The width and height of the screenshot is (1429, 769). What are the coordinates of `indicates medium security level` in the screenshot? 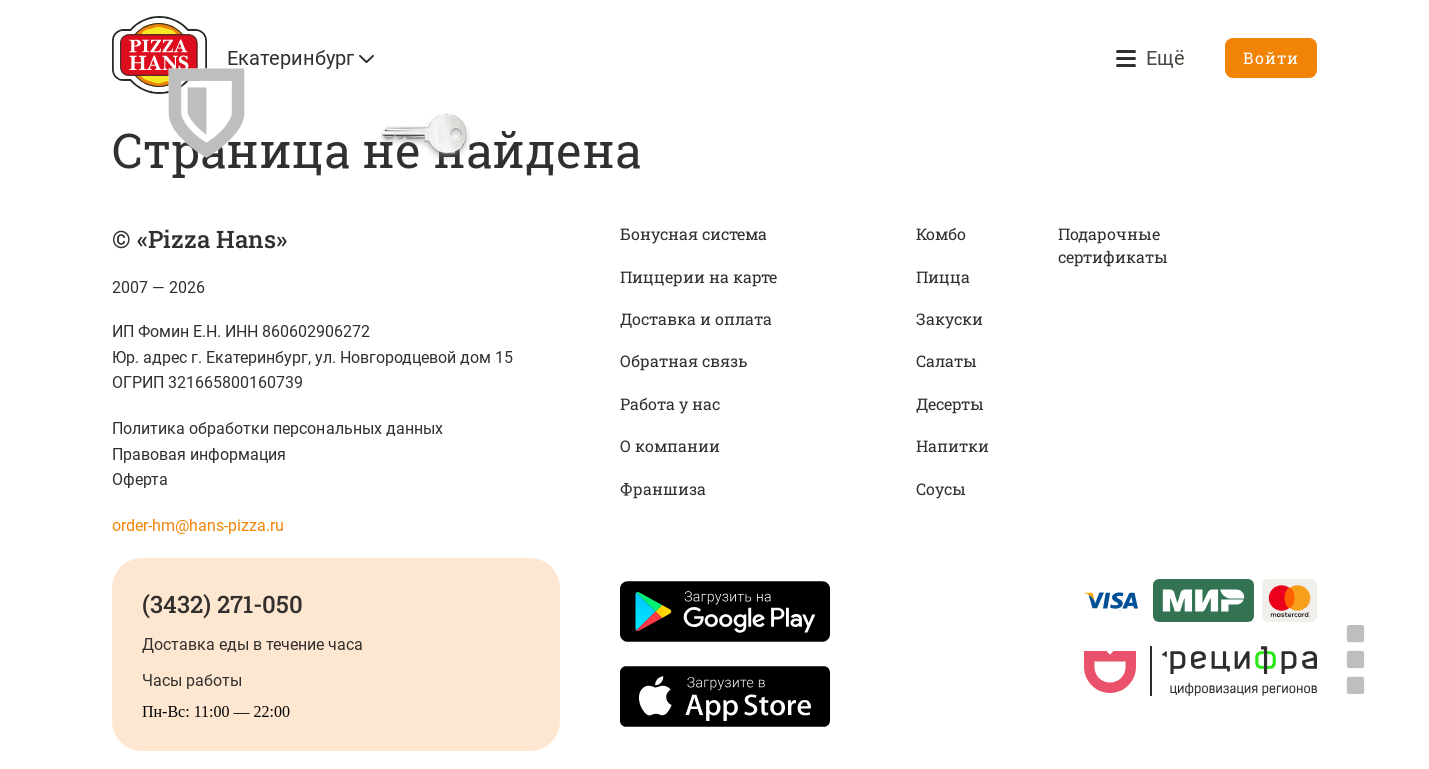 It's located at (206, 112).